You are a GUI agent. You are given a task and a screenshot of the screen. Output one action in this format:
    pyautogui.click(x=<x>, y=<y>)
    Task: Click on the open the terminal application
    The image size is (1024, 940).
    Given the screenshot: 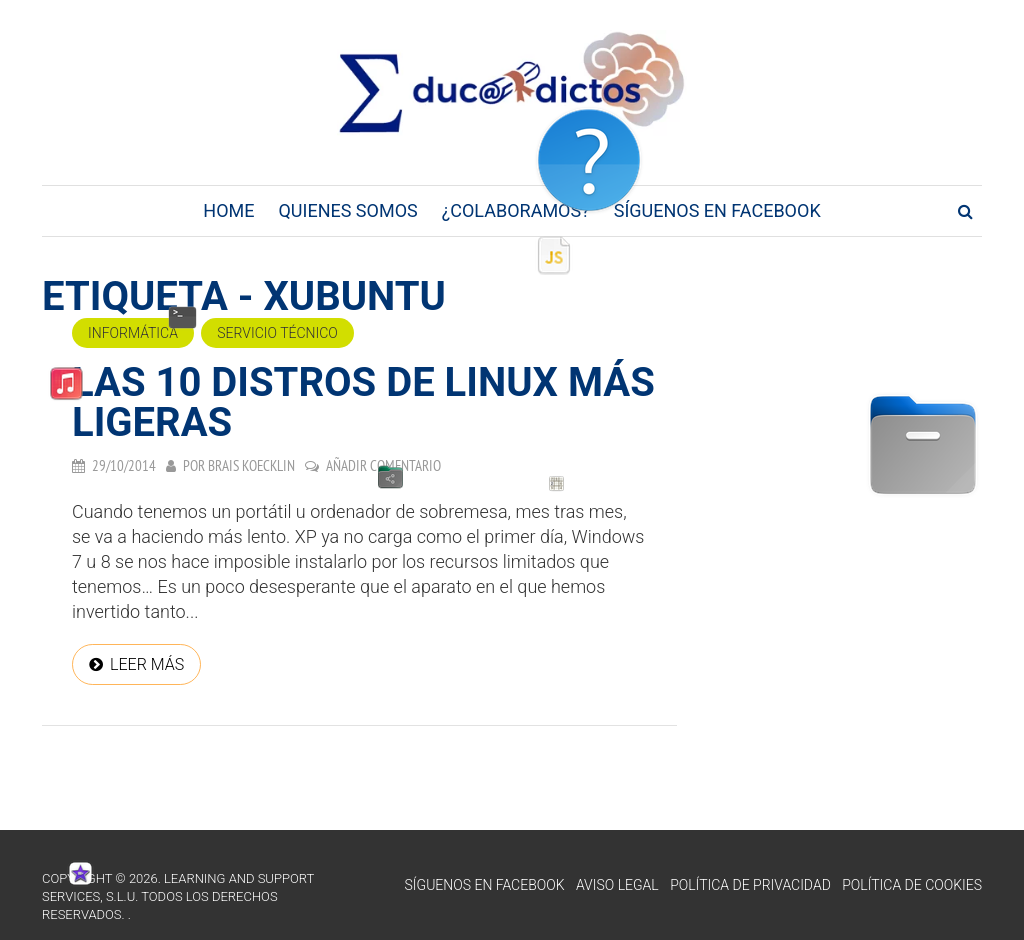 What is the action you would take?
    pyautogui.click(x=182, y=317)
    